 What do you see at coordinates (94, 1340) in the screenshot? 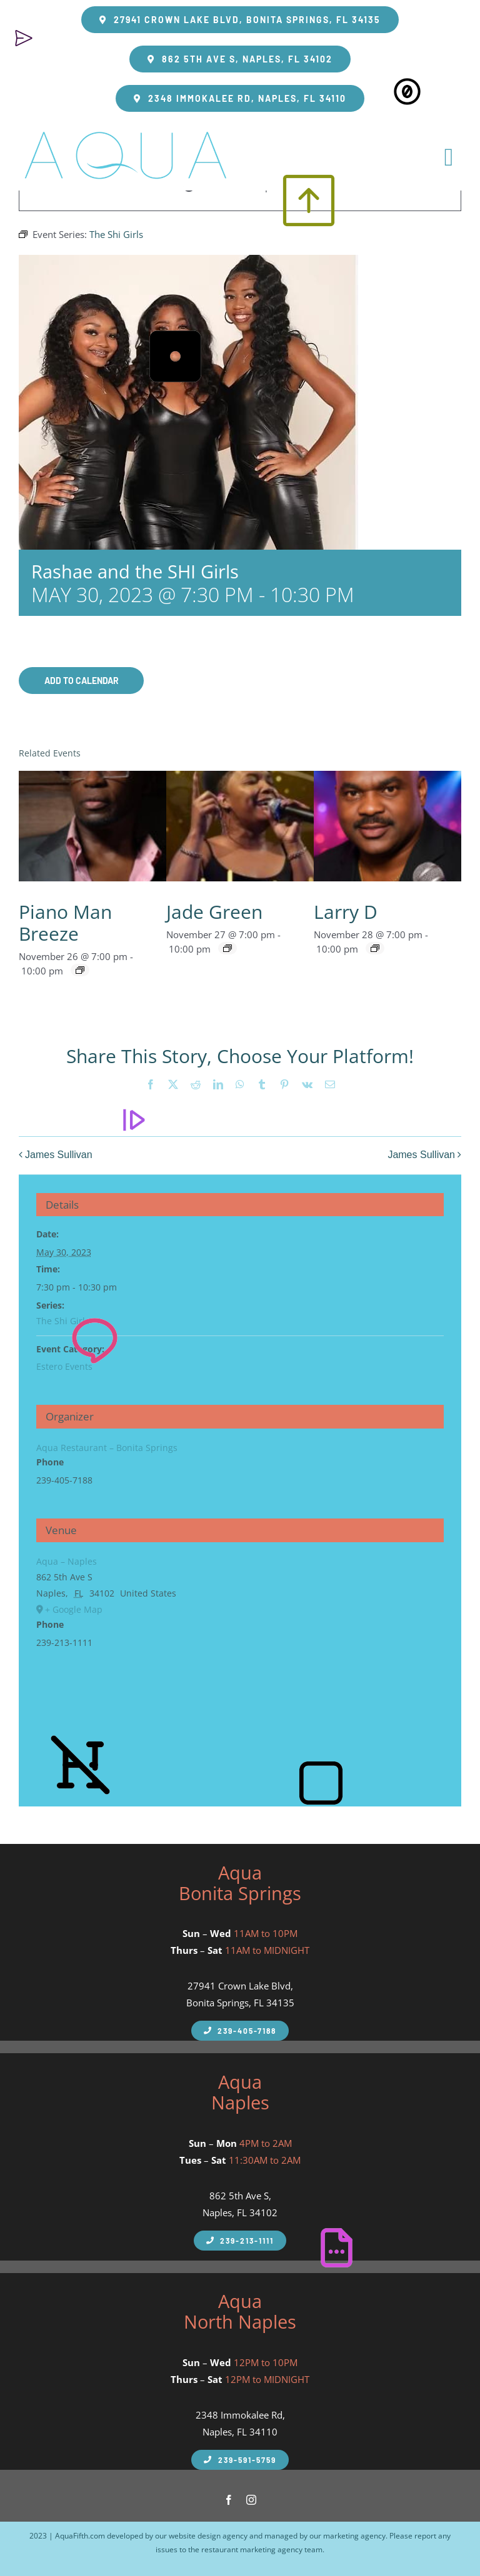
I see `open LINE messaging app` at bounding box center [94, 1340].